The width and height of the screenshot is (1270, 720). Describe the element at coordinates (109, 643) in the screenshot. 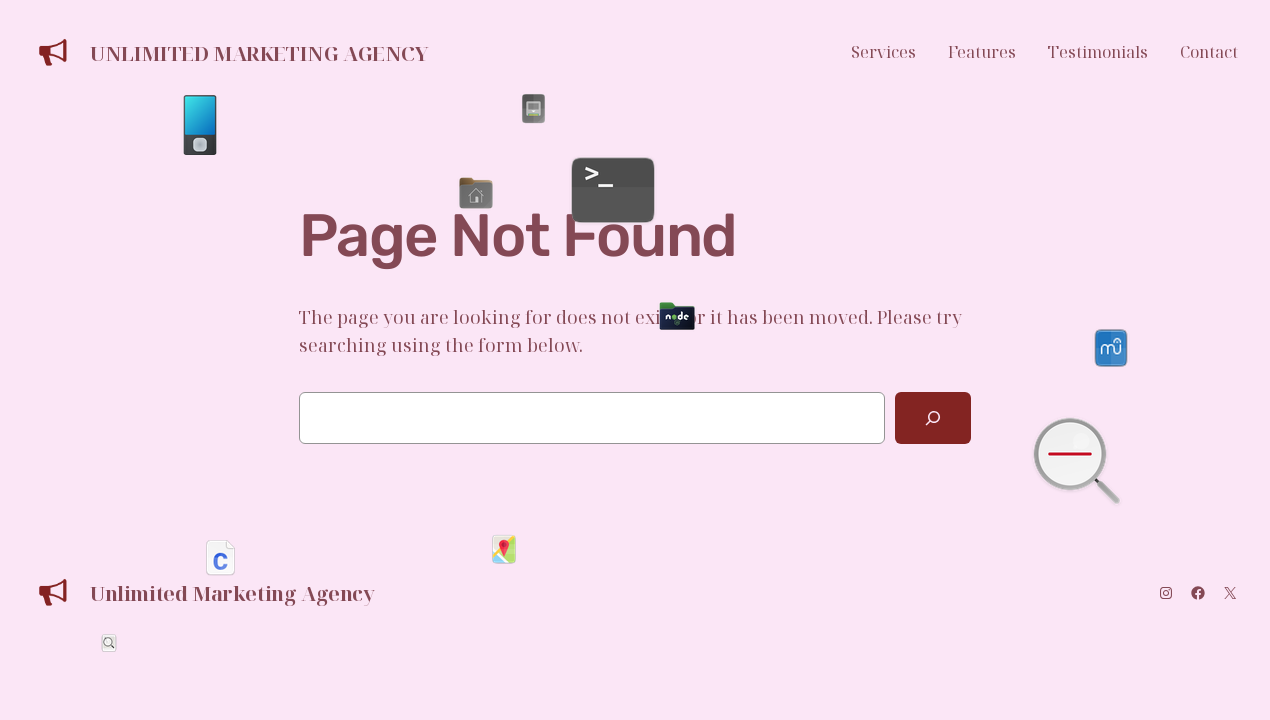

I see `open document viewer application` at that location.